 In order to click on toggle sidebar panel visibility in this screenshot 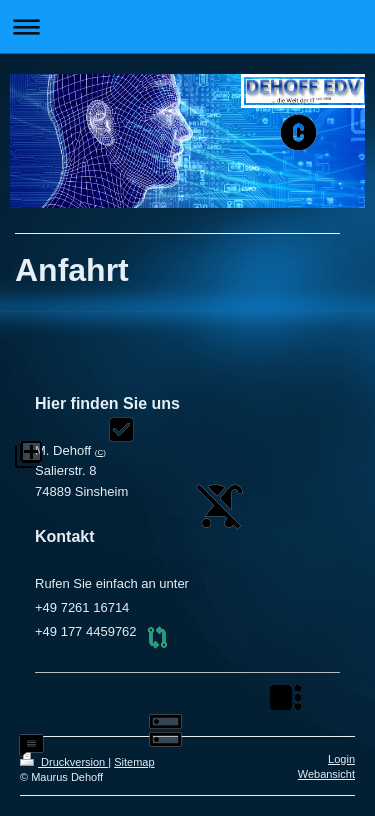, I will do `click(285, 697)`.